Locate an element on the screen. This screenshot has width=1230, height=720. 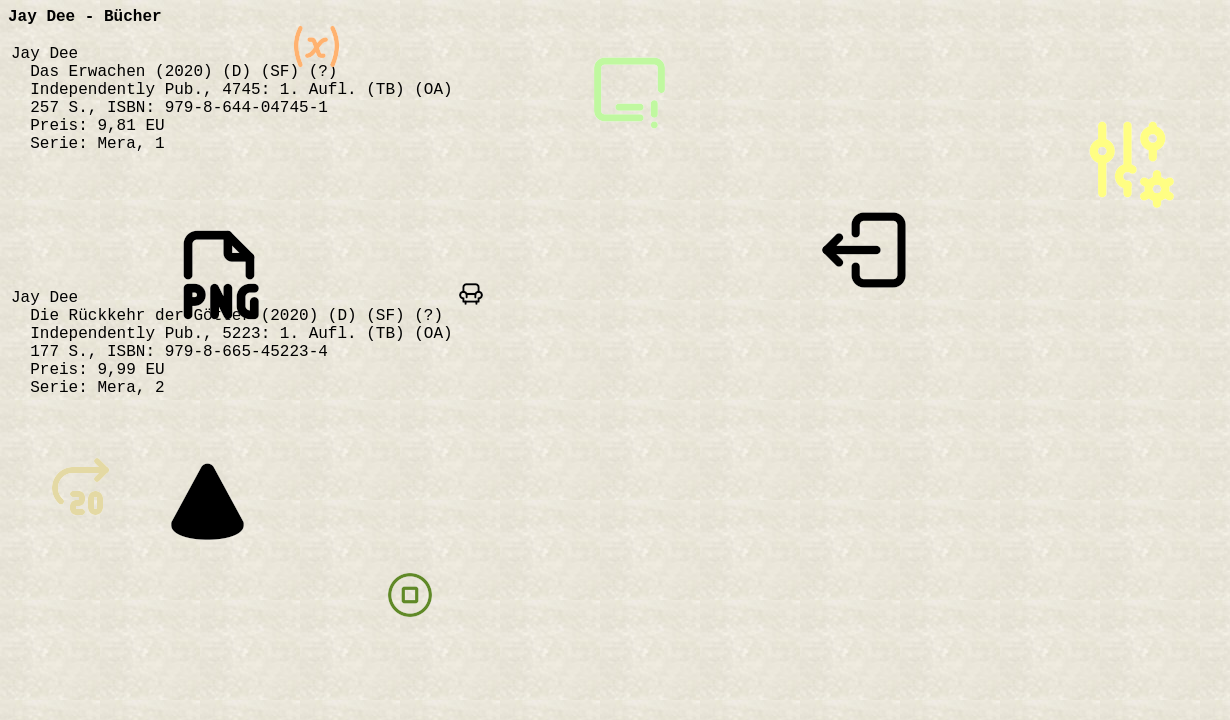
indicates a traffic cone or construction zone is located at coordinates (207, 503).